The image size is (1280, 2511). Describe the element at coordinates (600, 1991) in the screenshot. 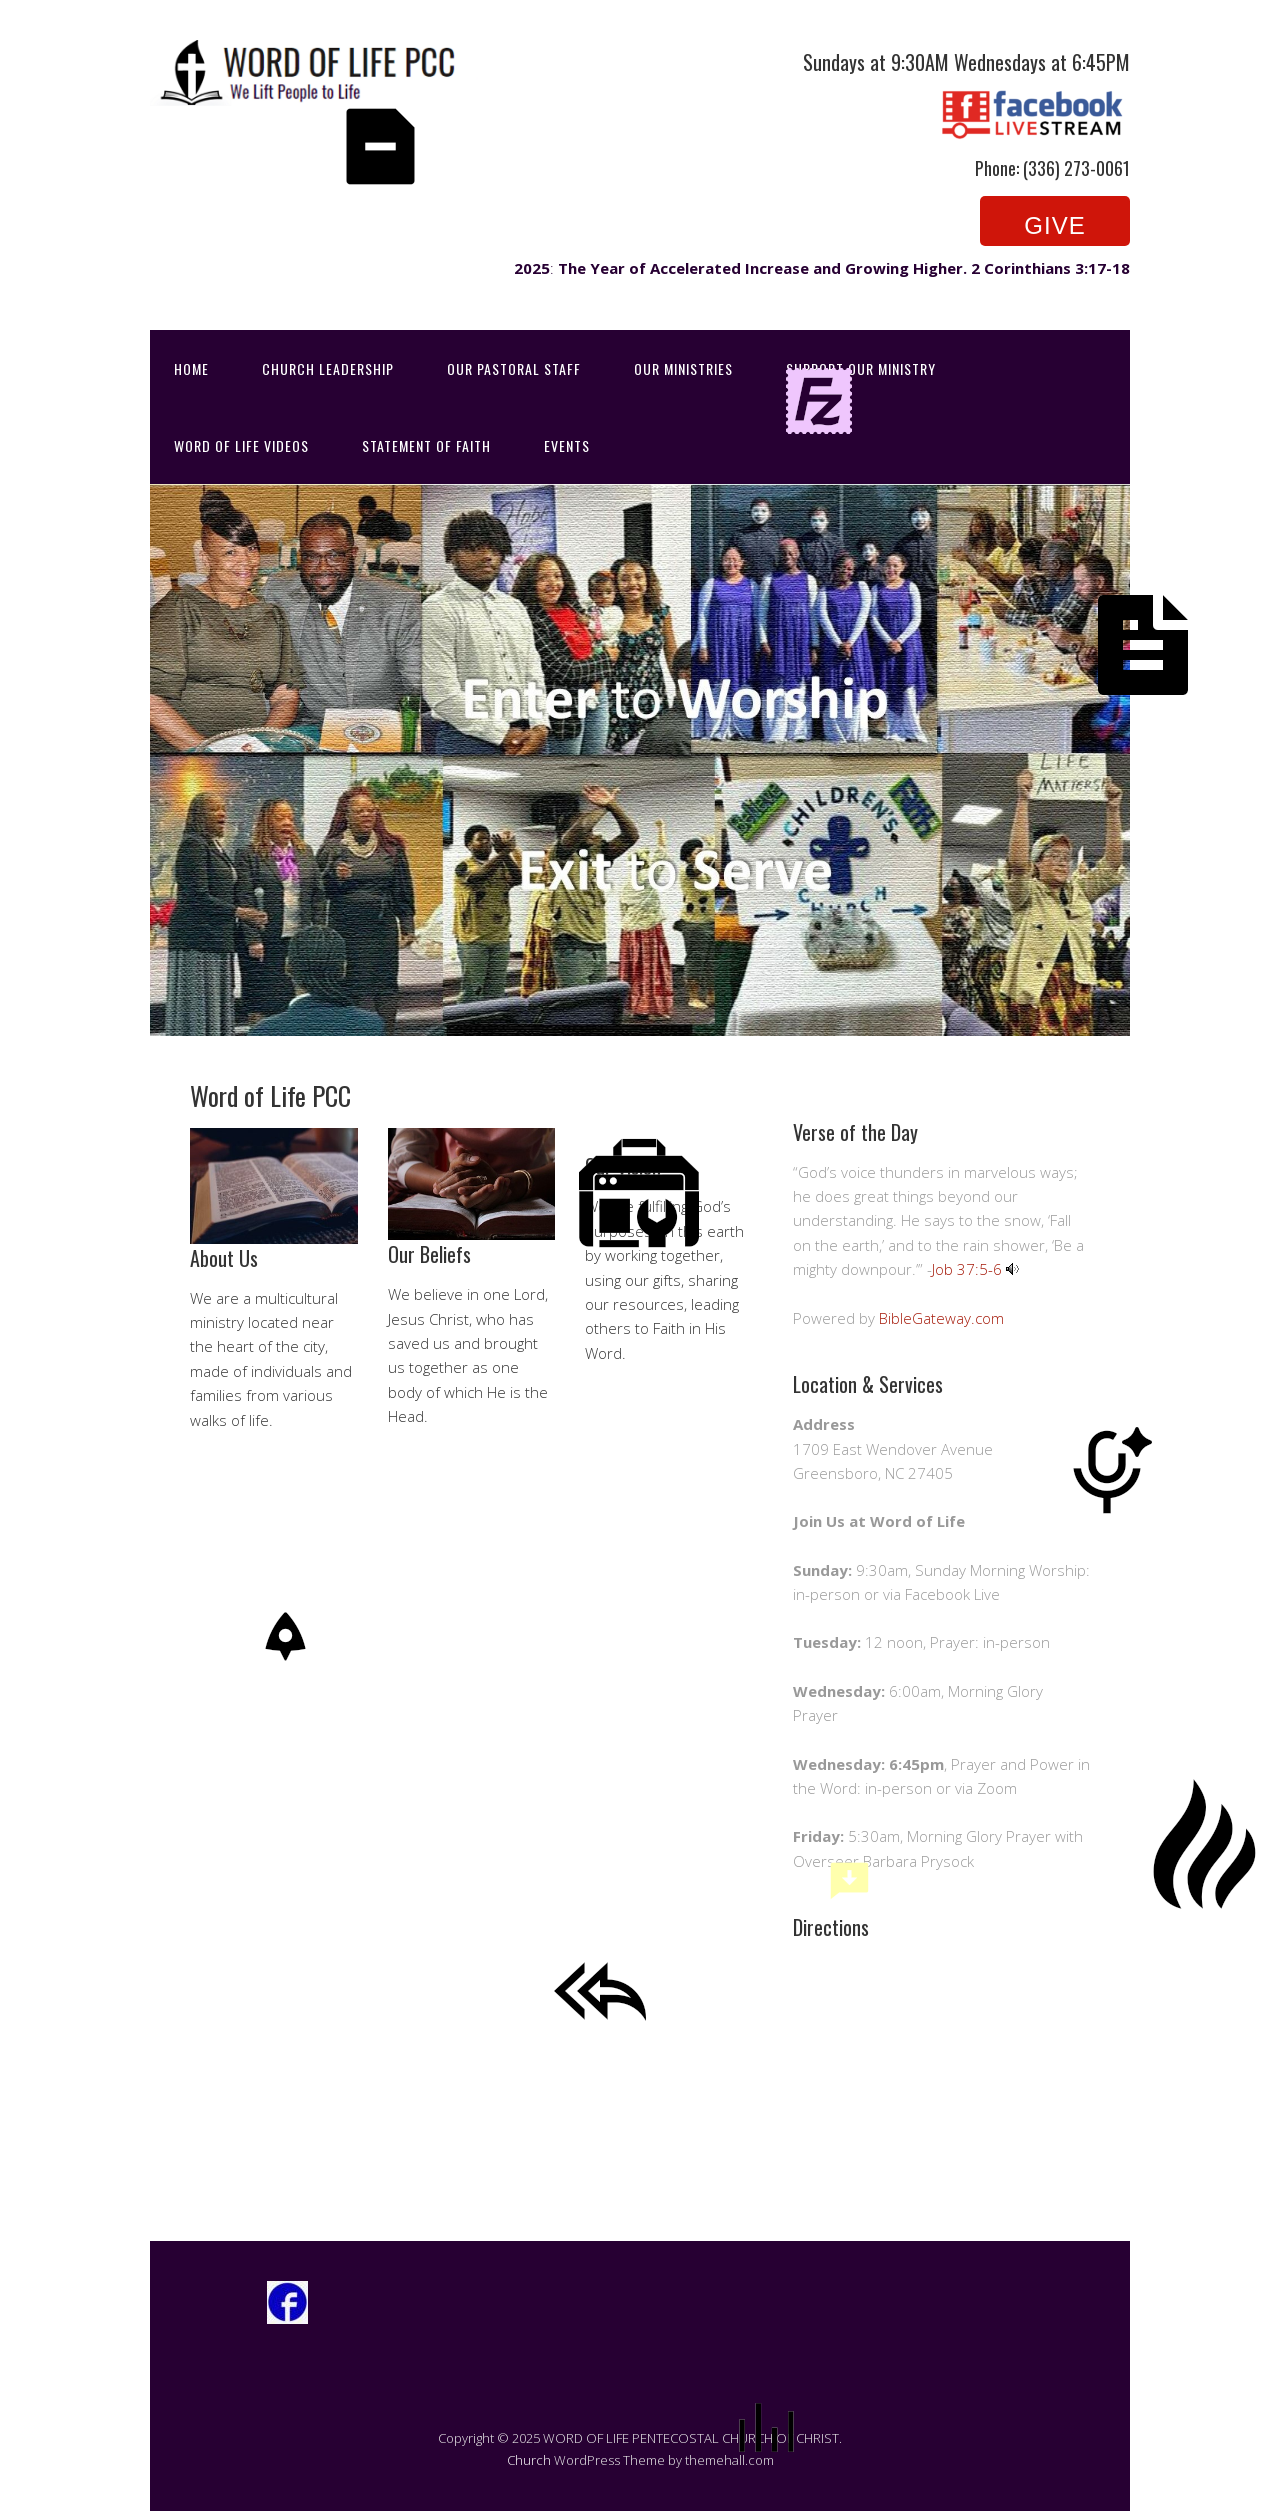

I see `reply to all recipients in an email thread` at that location.